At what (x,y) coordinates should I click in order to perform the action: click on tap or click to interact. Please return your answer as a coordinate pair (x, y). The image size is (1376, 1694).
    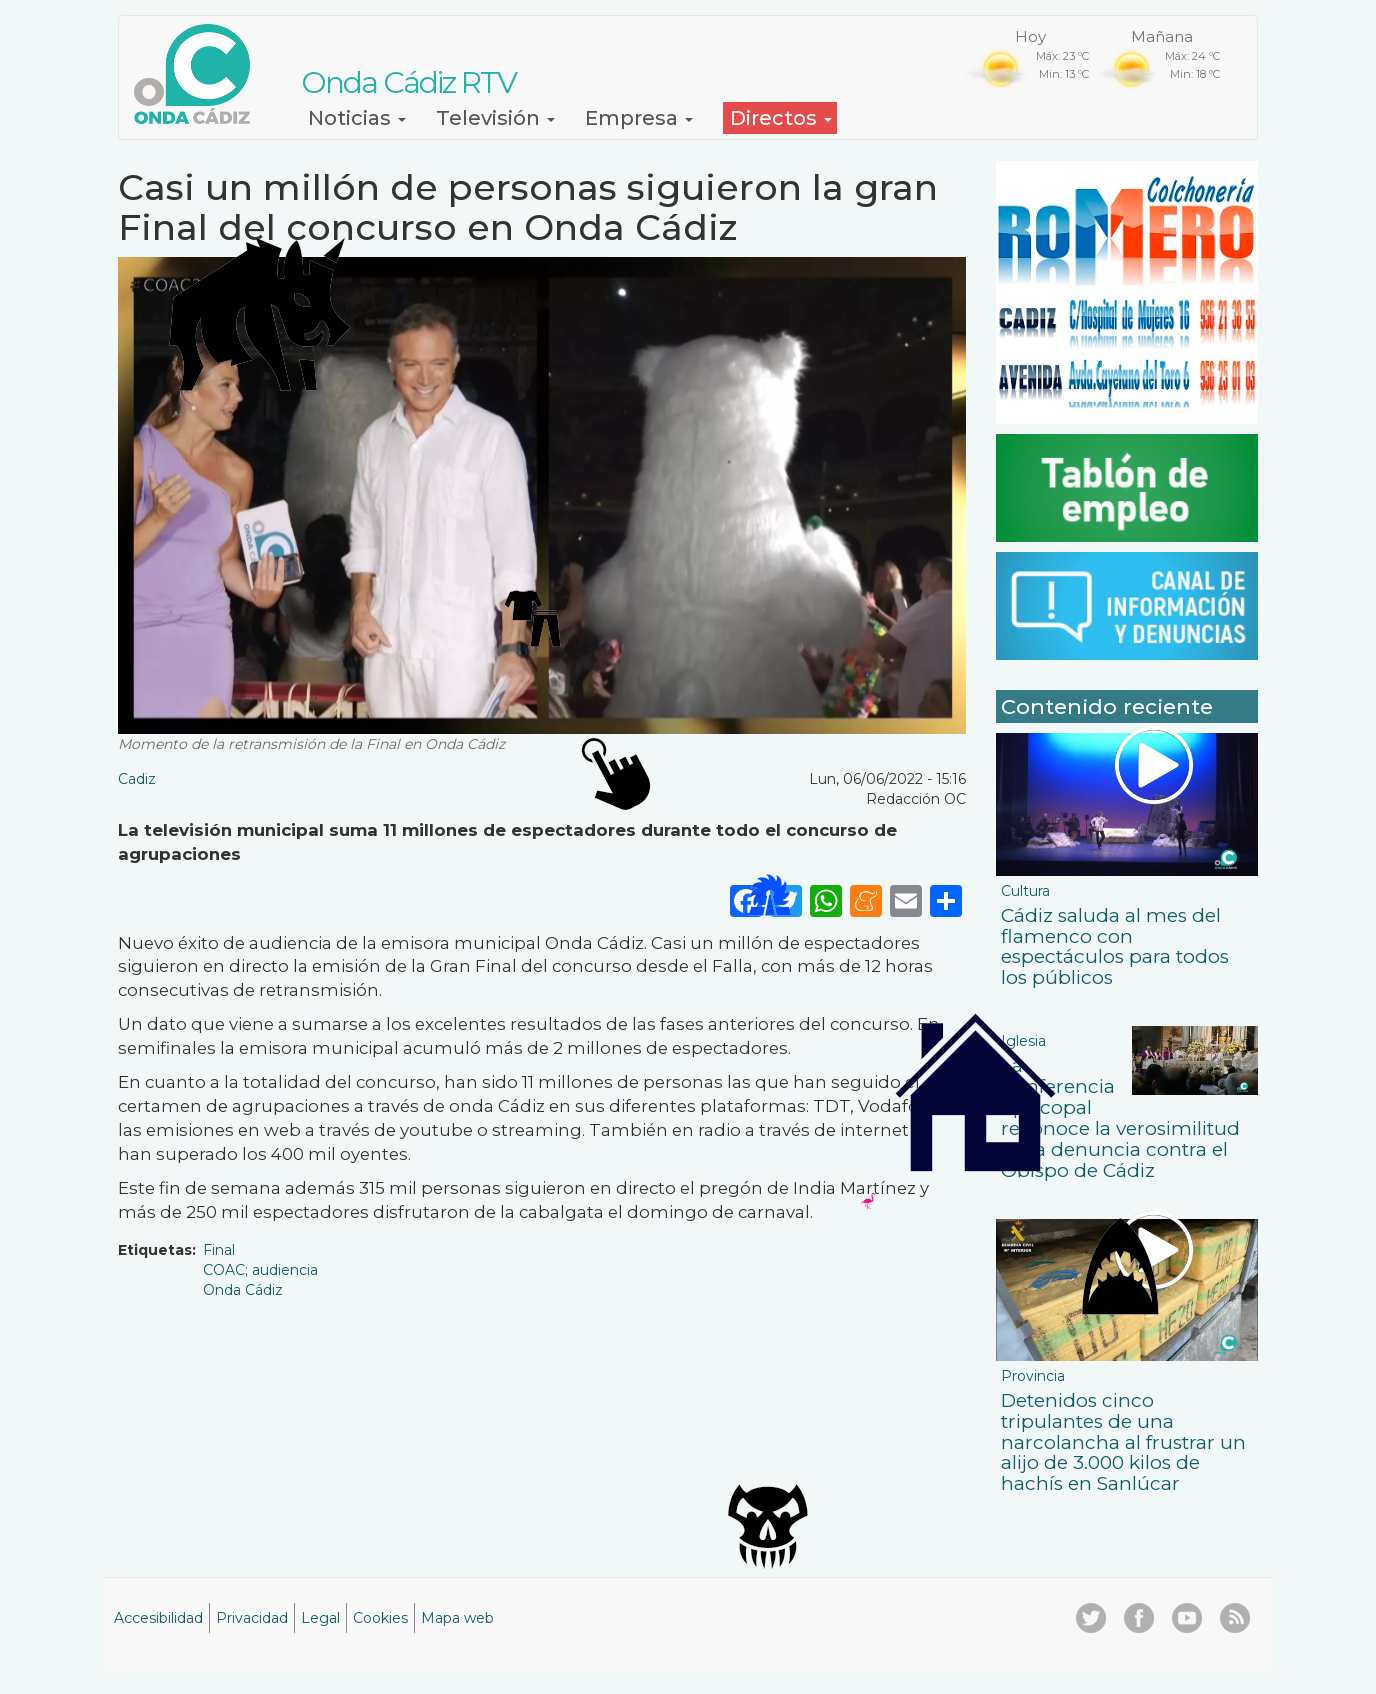
    Looking at the image, I should click on (616, 774).